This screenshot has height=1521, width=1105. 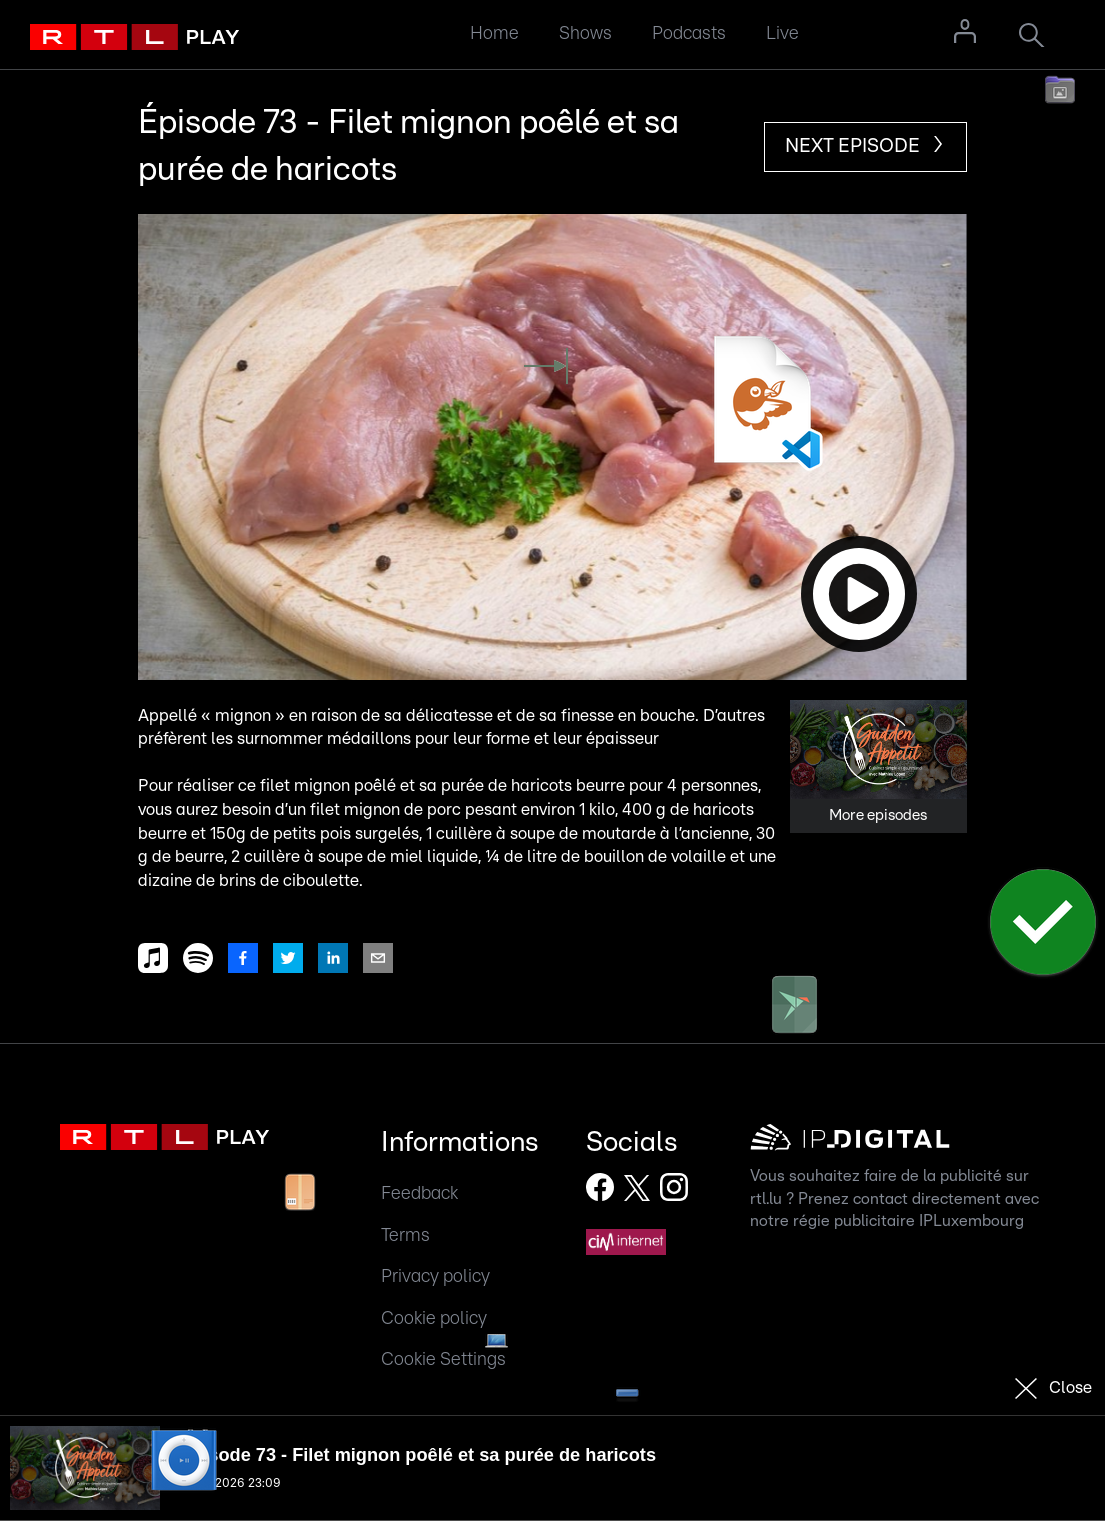 I want to click on bower package manager file in Visual Studio Code, so click(x=762, y=402).